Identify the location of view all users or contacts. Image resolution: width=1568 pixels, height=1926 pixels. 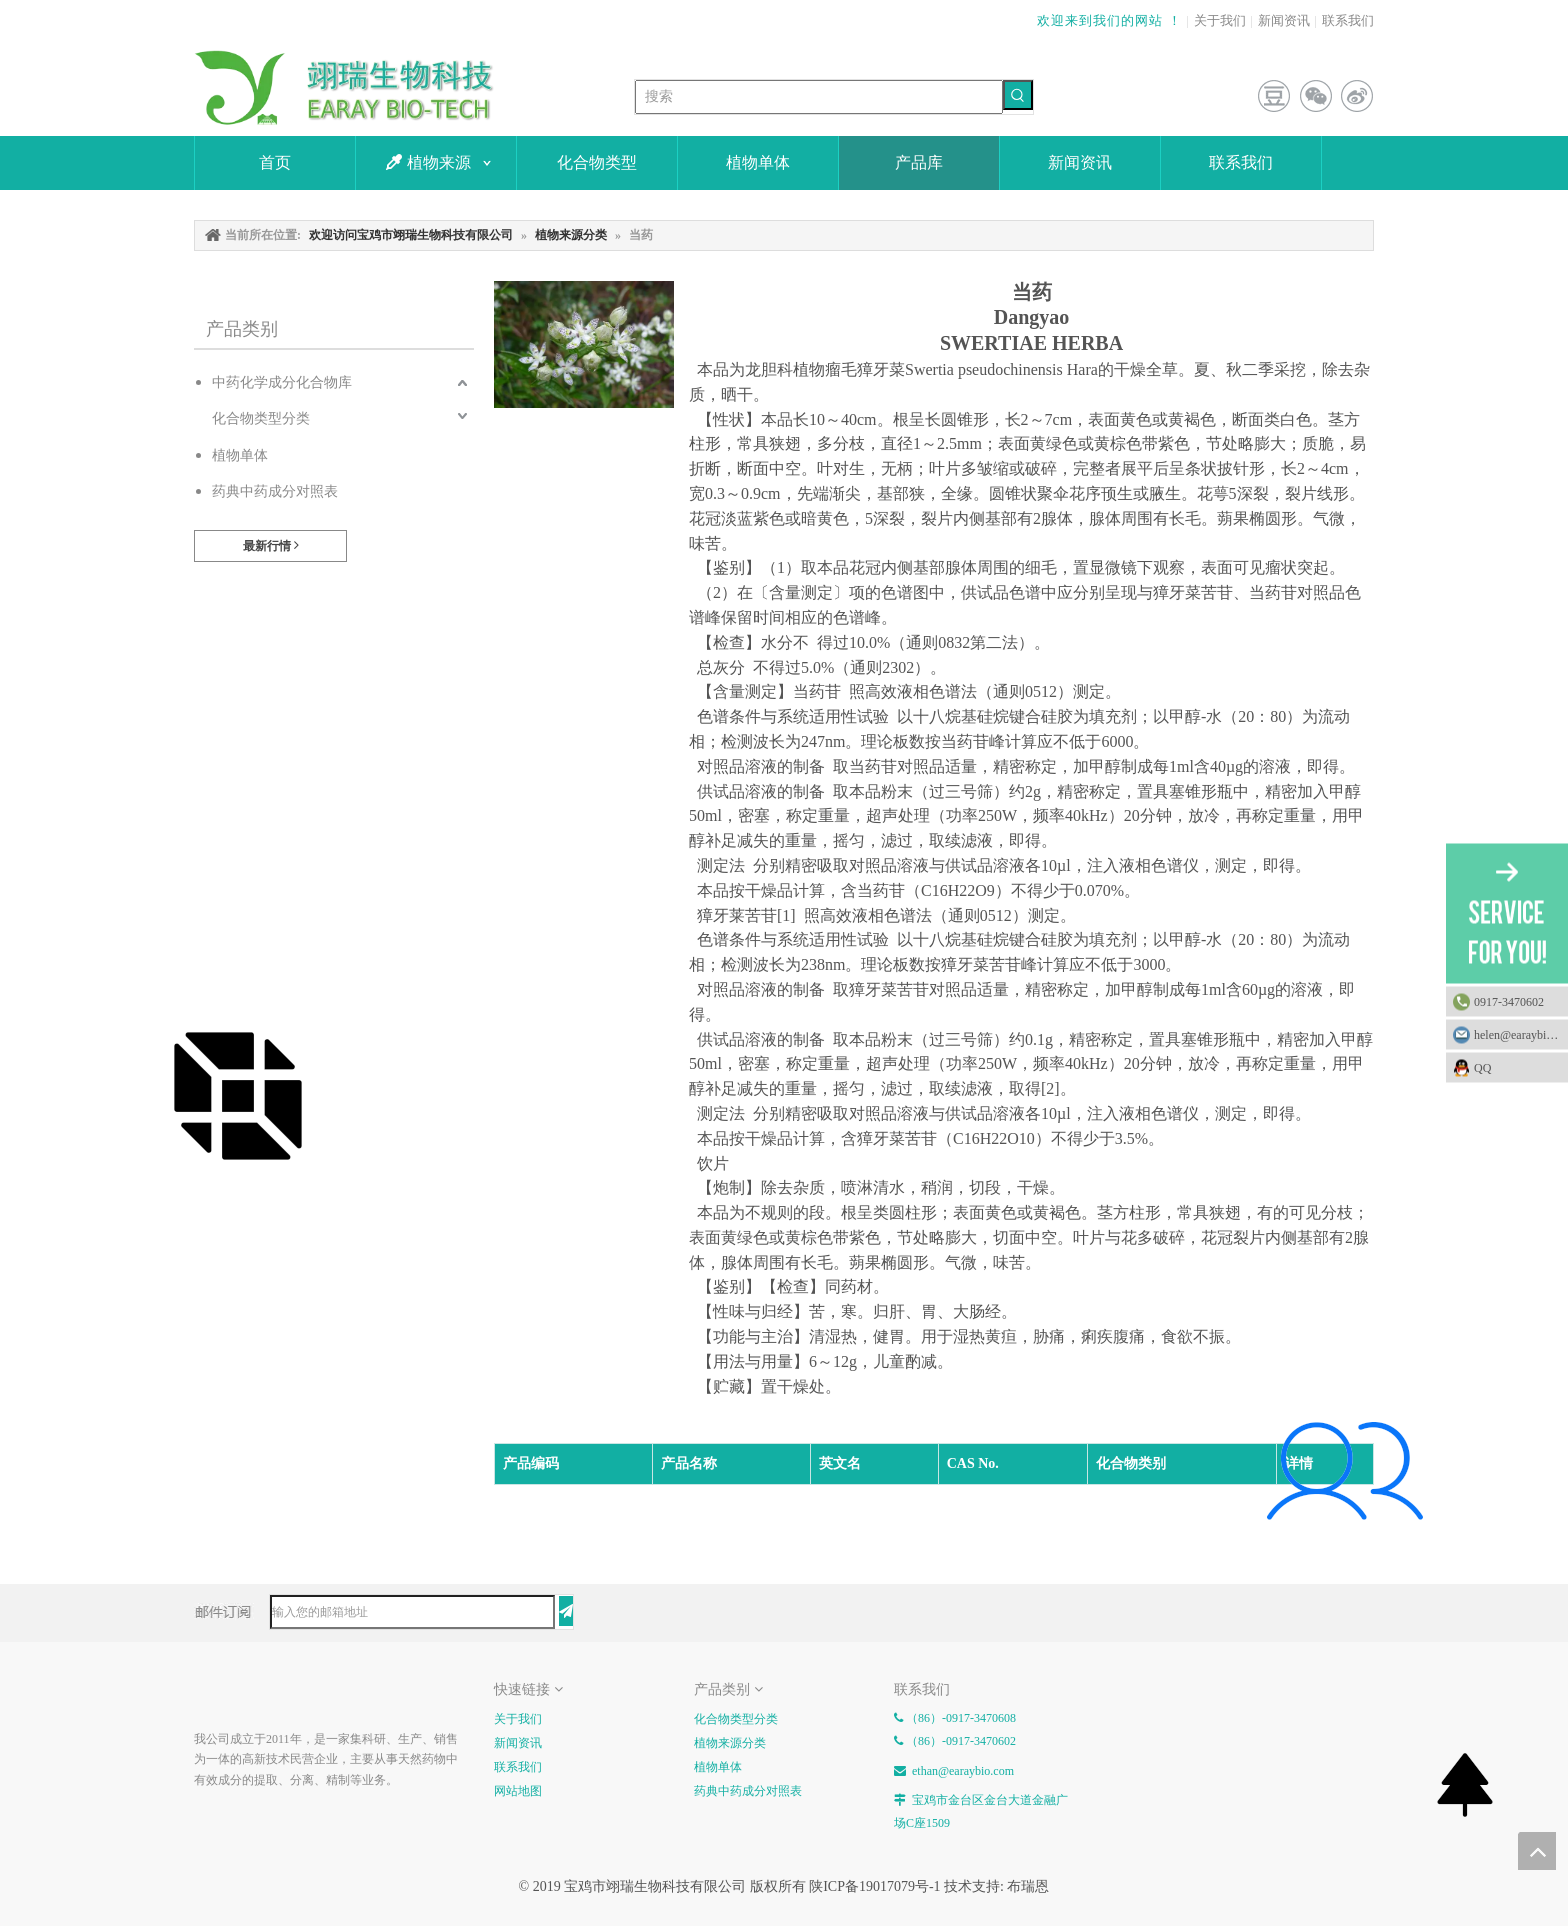
(1345, 1471).